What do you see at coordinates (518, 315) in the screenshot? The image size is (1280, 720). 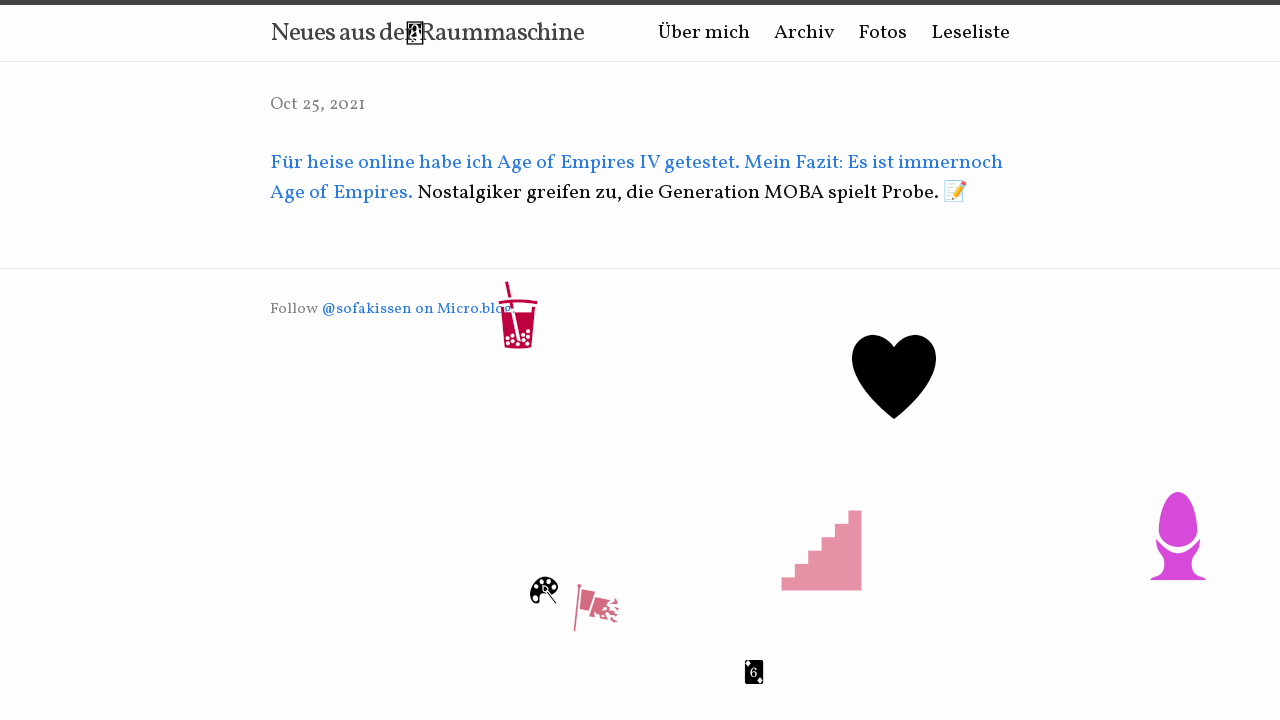 I see `order bubble tea or boba drinks` at bounding box center [518, 315].